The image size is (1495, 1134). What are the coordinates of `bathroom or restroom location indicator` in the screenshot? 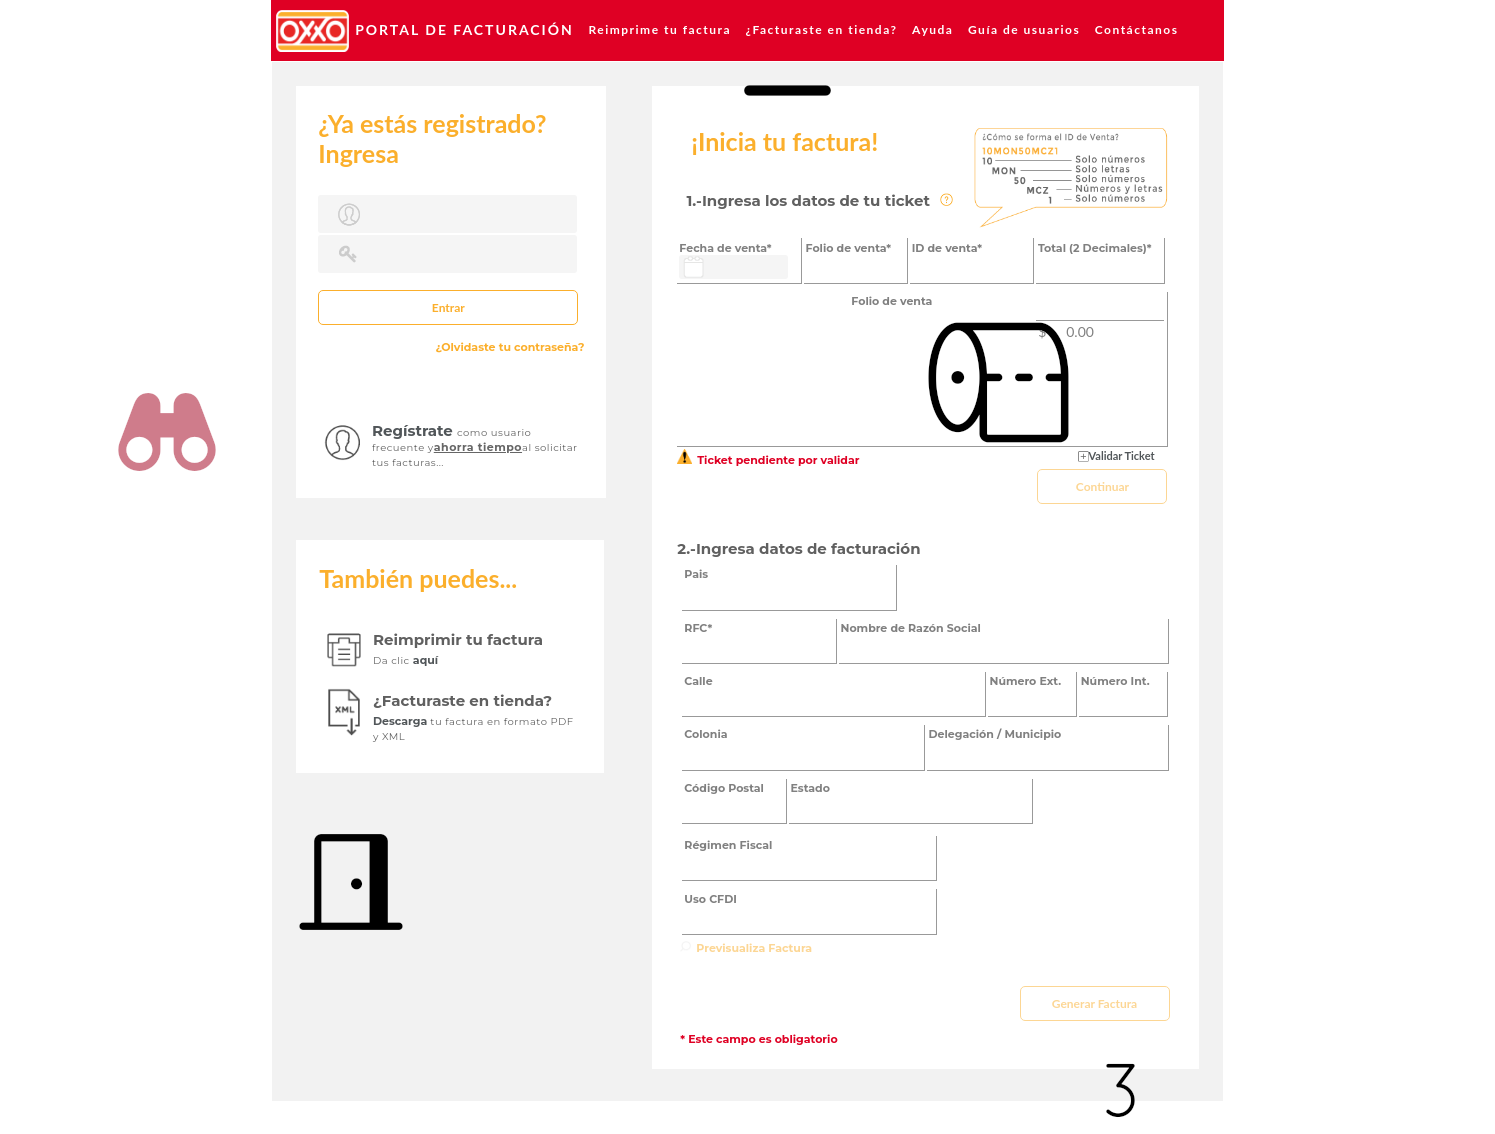 It's located at (998, 382).